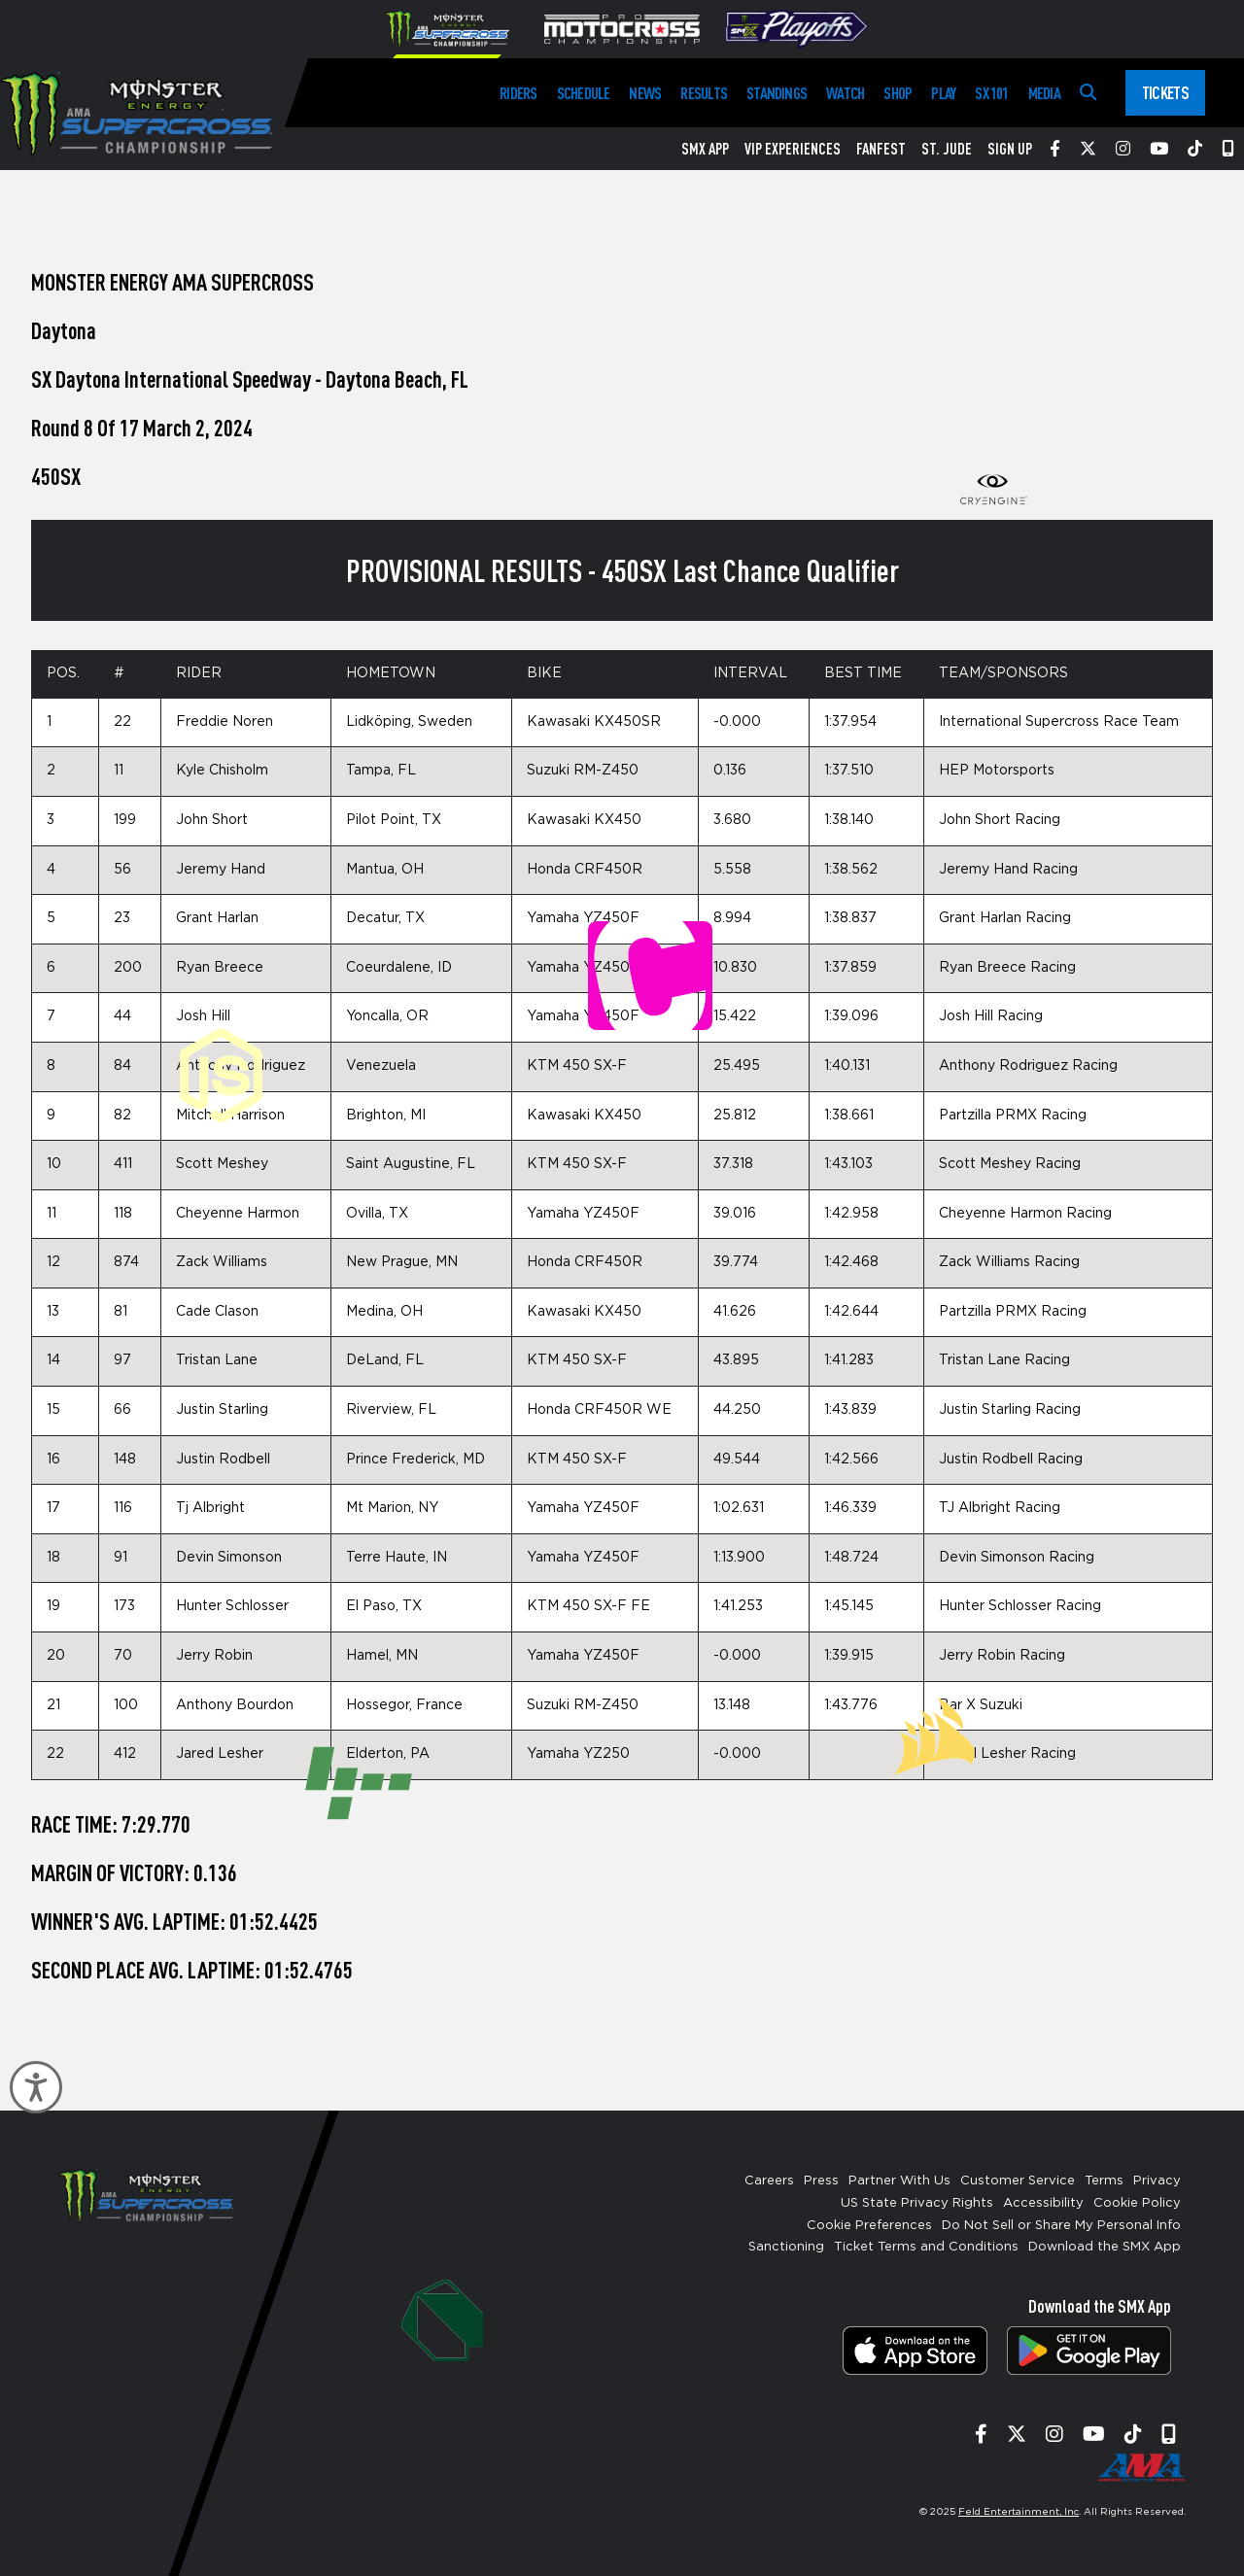  I want to click on visit the CryEngine website or documentation, so click(993, 489).